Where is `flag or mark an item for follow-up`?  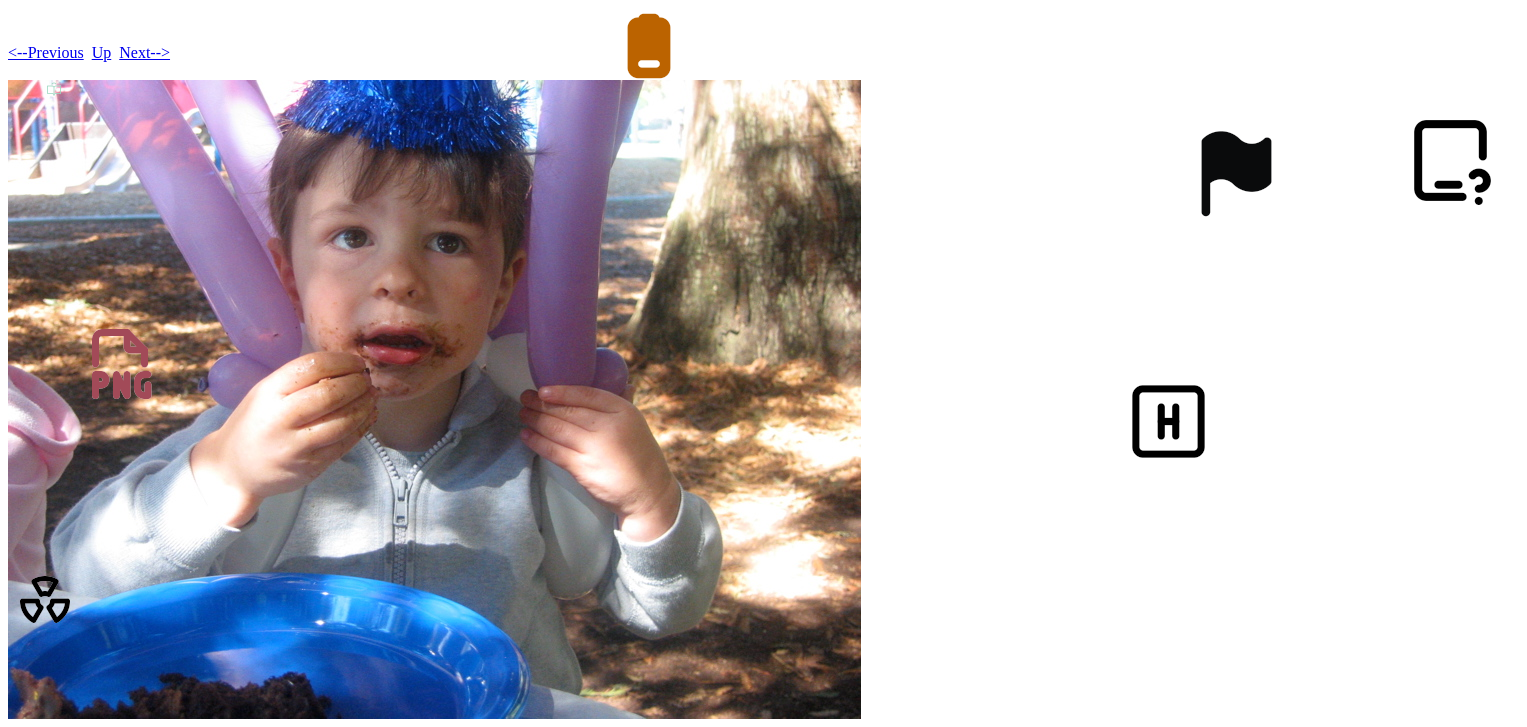
flag or mark an item for follow-up is located at coordinates (1236, 172).